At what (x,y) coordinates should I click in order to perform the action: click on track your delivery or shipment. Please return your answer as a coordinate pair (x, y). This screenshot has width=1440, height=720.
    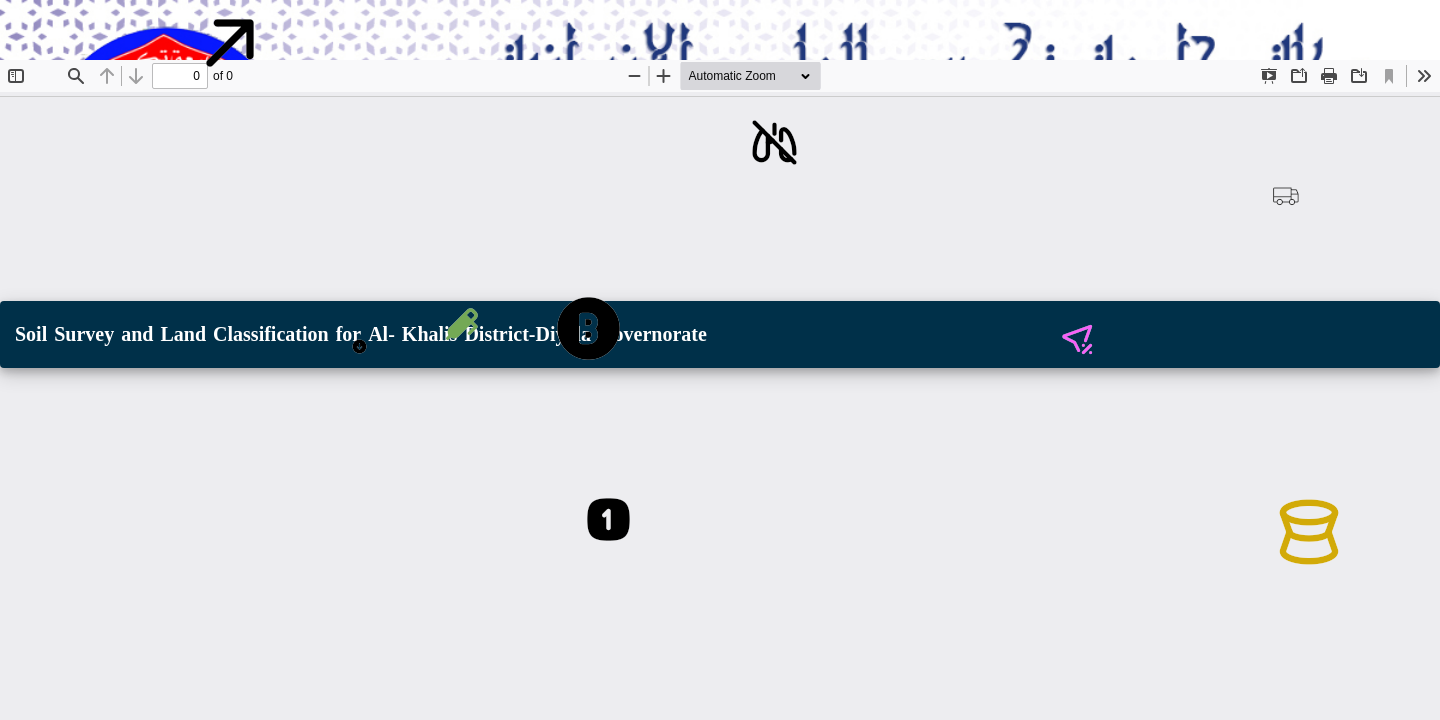
    Looking at the image, I should click on (1285, 195).